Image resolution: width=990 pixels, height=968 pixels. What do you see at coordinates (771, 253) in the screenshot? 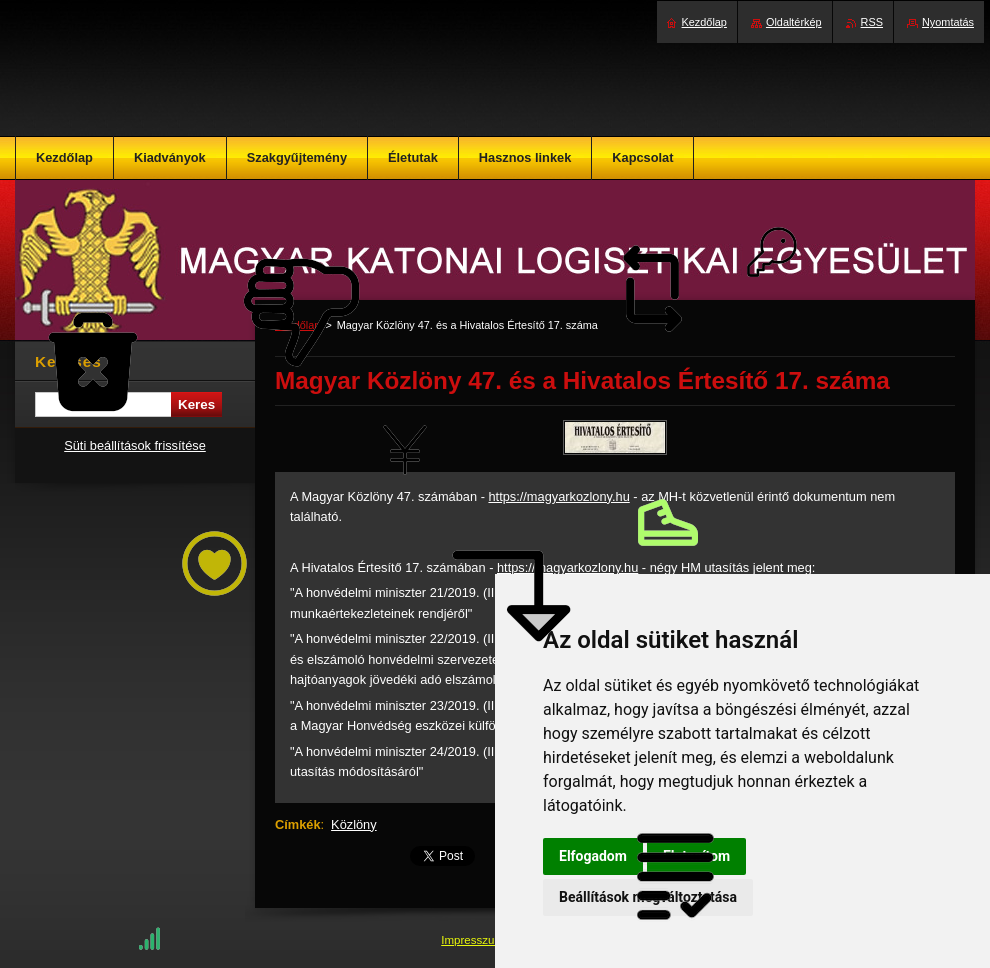
I see `access security or password settings` at bounding box center [771, 253].